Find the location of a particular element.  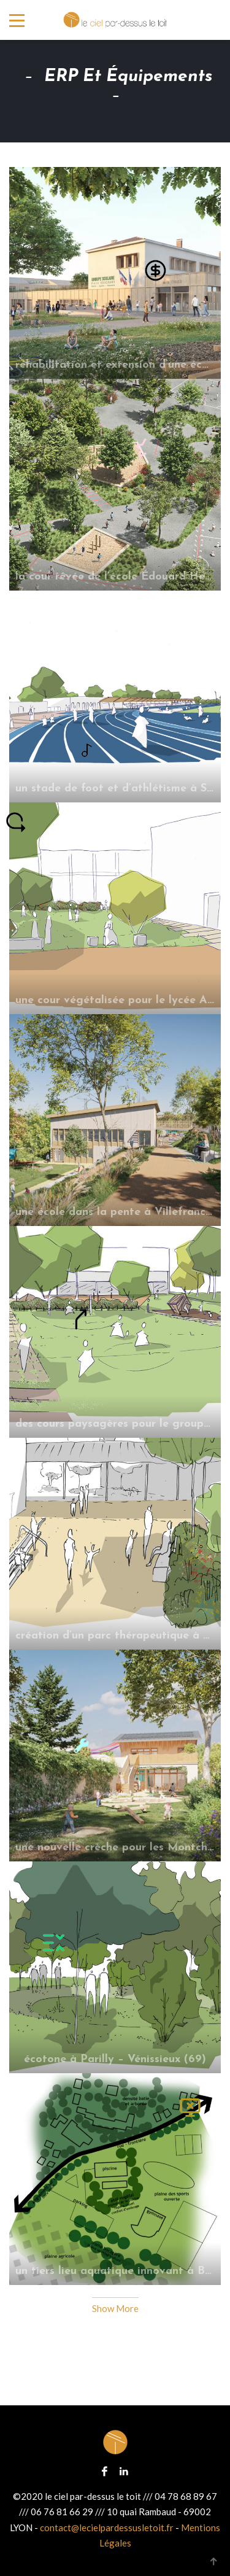

view account balance or payment options is located at coordinates (155, 270).